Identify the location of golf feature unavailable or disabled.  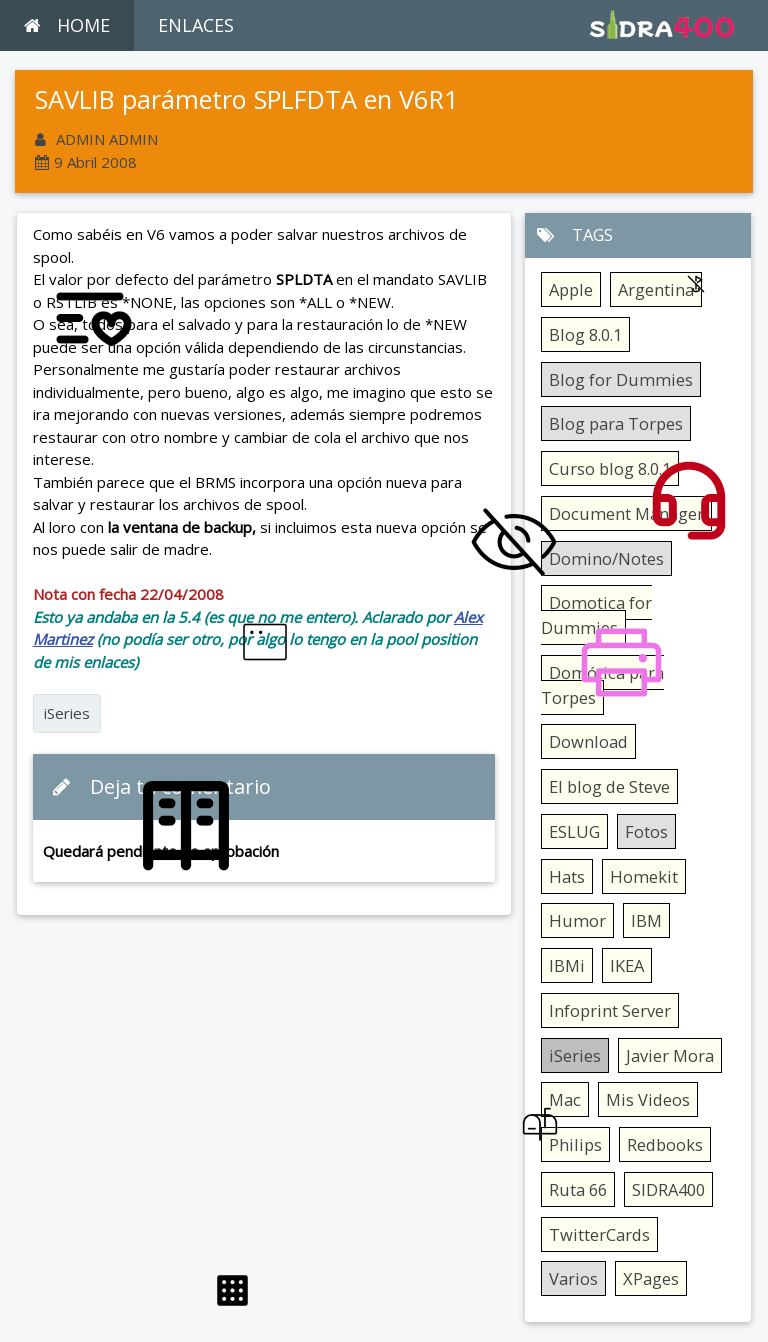
(696, 284).